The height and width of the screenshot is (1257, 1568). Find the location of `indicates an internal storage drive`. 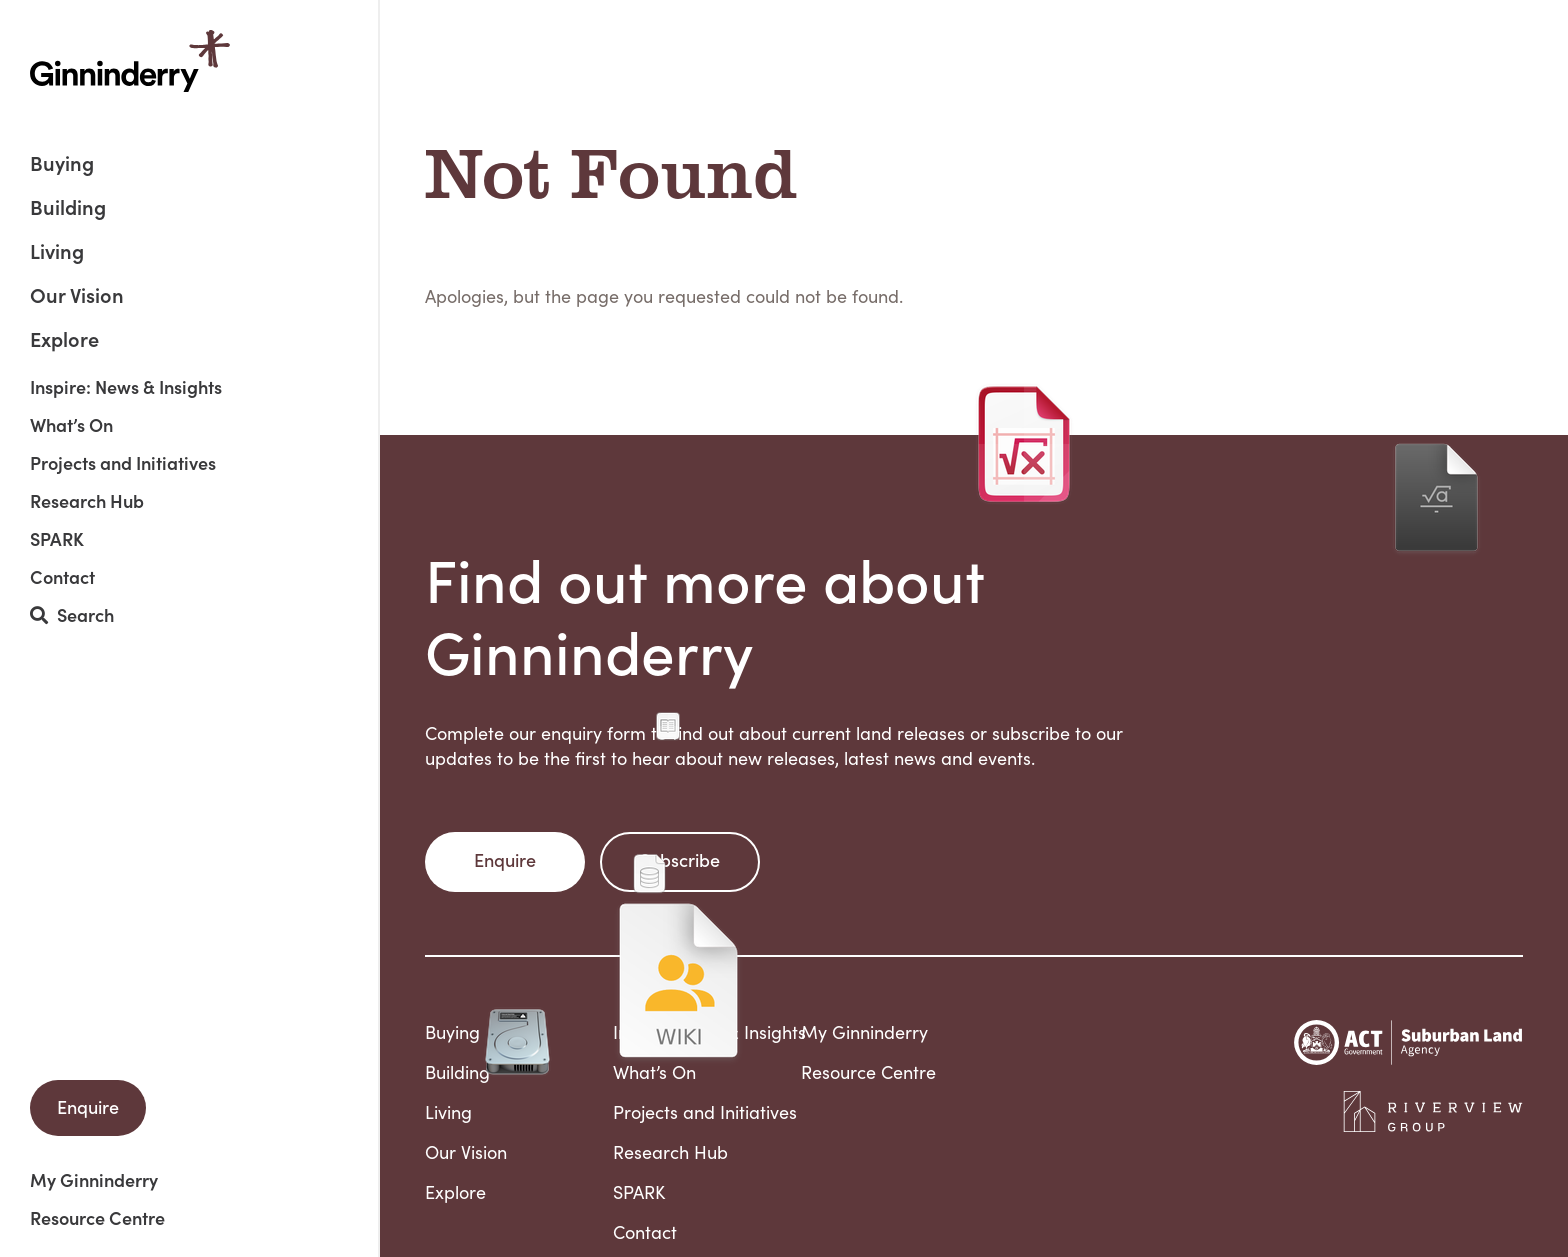

indicates an internal storage drive is located at coordinates (517, 1043).